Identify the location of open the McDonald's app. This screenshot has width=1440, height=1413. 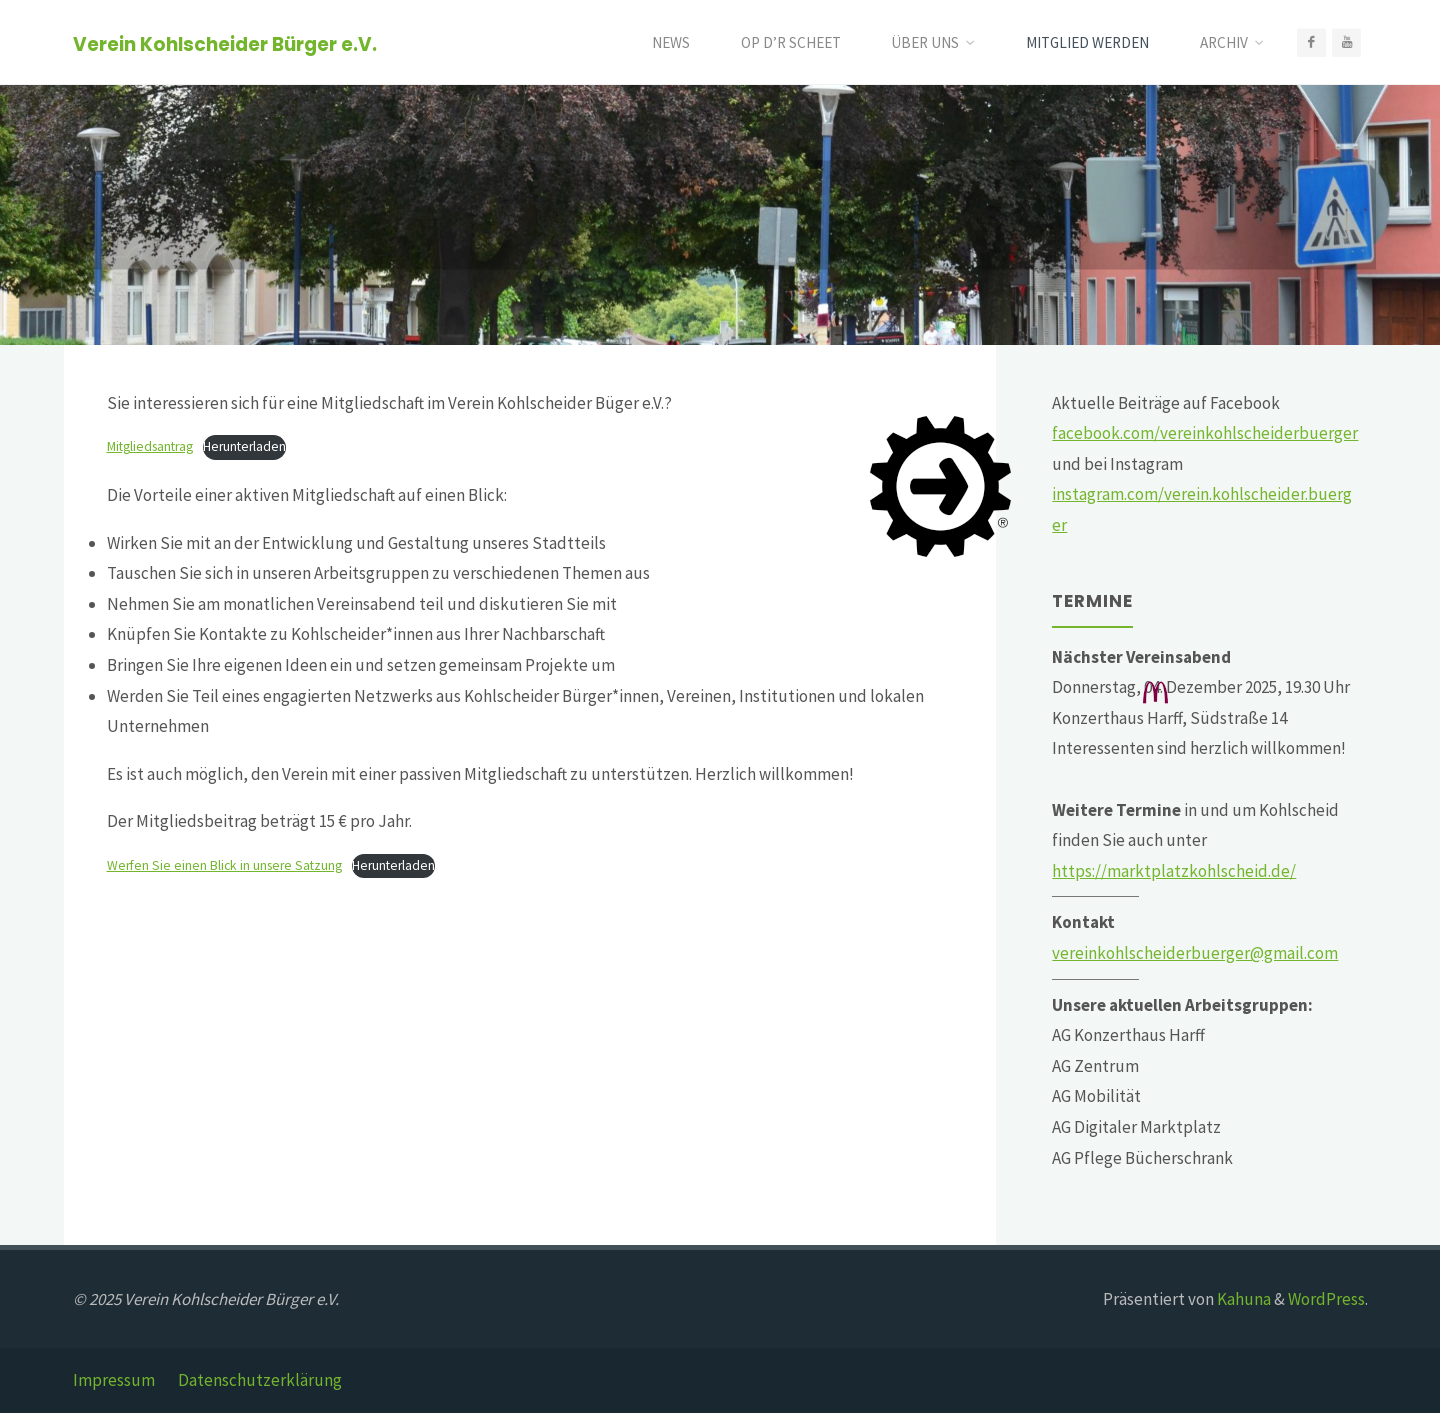
(1155, 692).